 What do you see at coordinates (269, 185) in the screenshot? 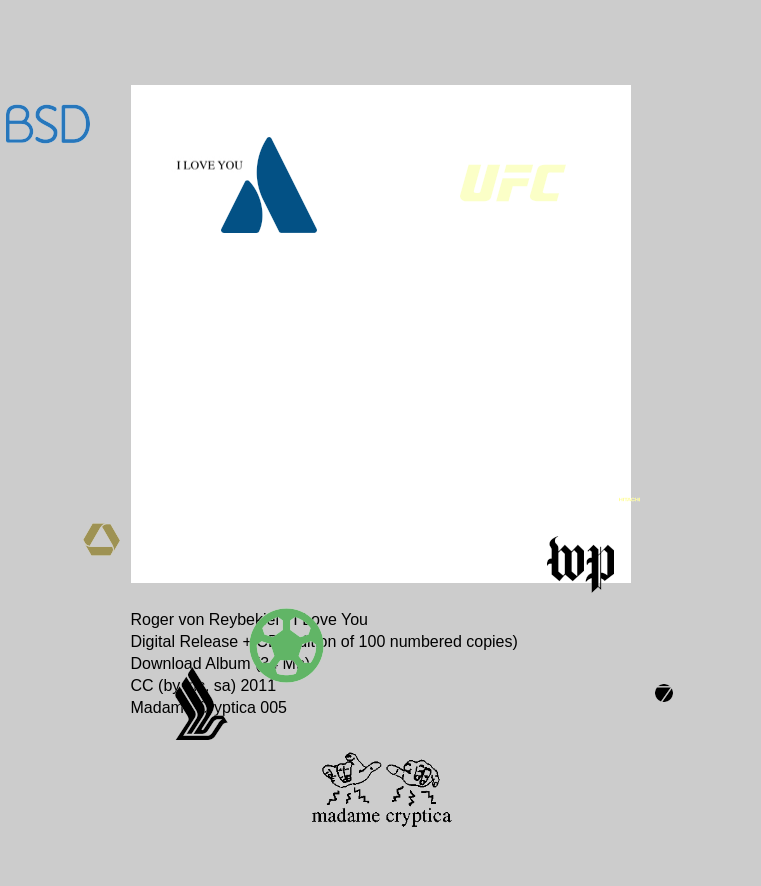
I see `atlassian company logo` at bounding box center [269, 185].